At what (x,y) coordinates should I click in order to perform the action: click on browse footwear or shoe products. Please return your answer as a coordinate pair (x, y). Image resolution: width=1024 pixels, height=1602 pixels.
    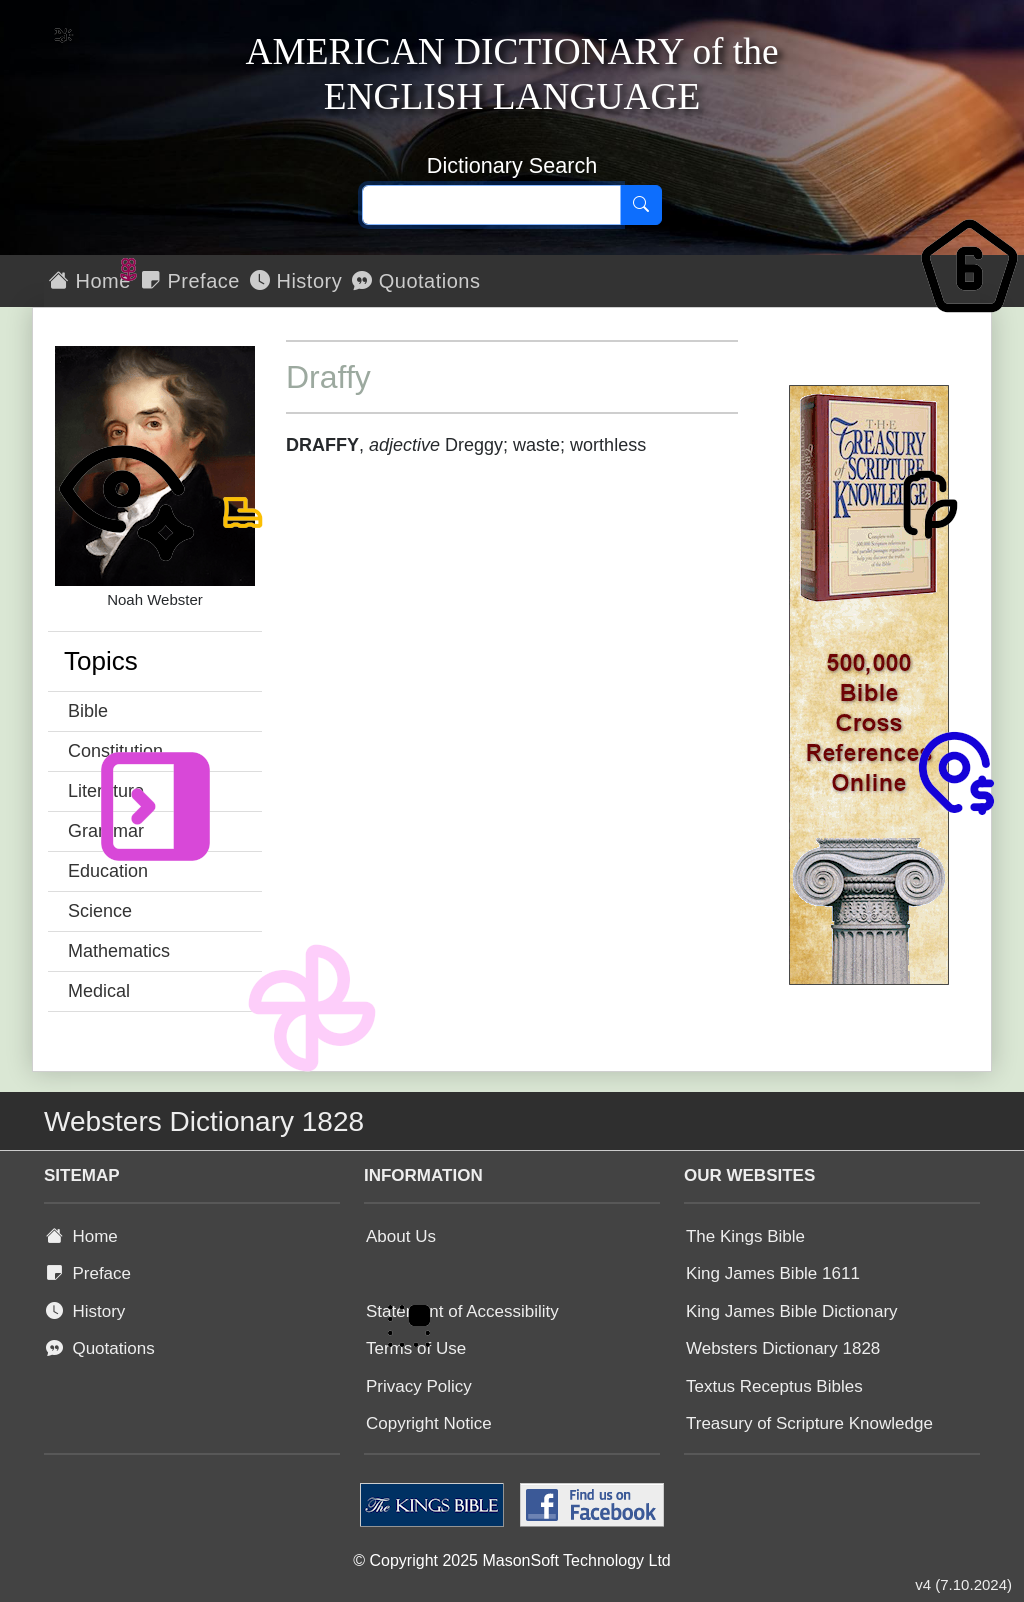
    Looking at the image, I should click on (241, 512).